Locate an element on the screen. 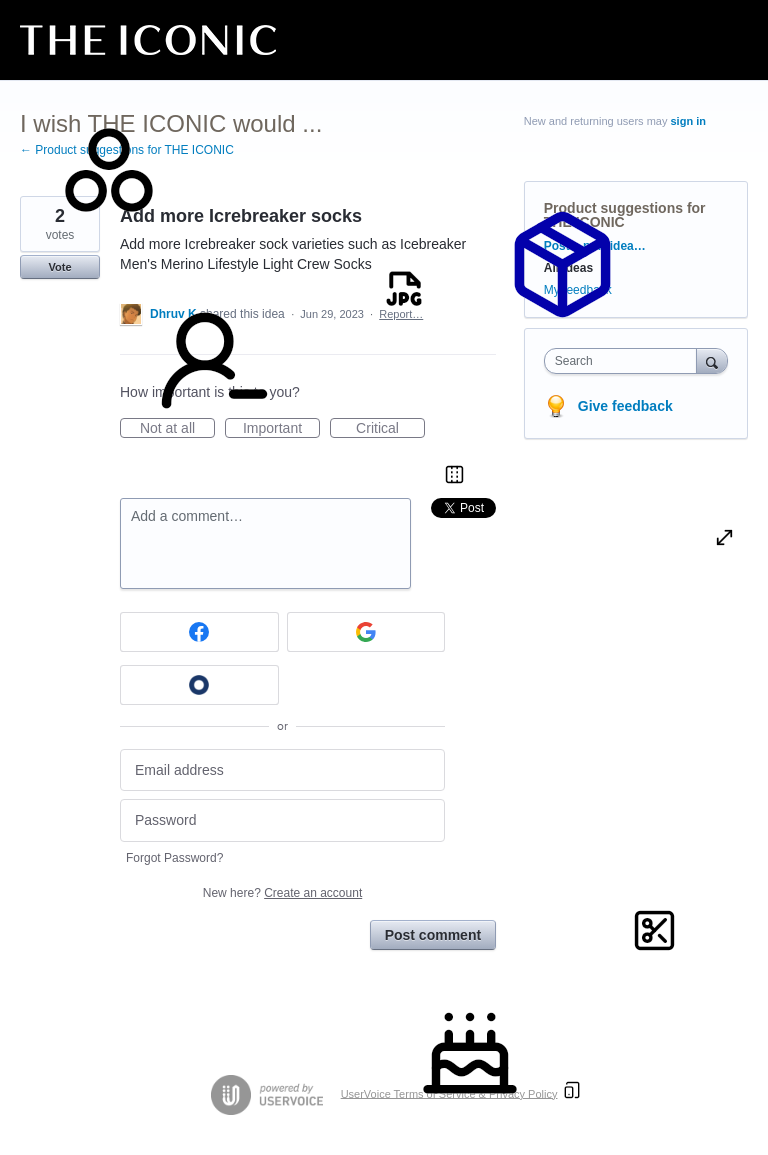 This screenshot has width=768, height=1155. switch between tablet and mobile view is located at coordinates (572, 1090).